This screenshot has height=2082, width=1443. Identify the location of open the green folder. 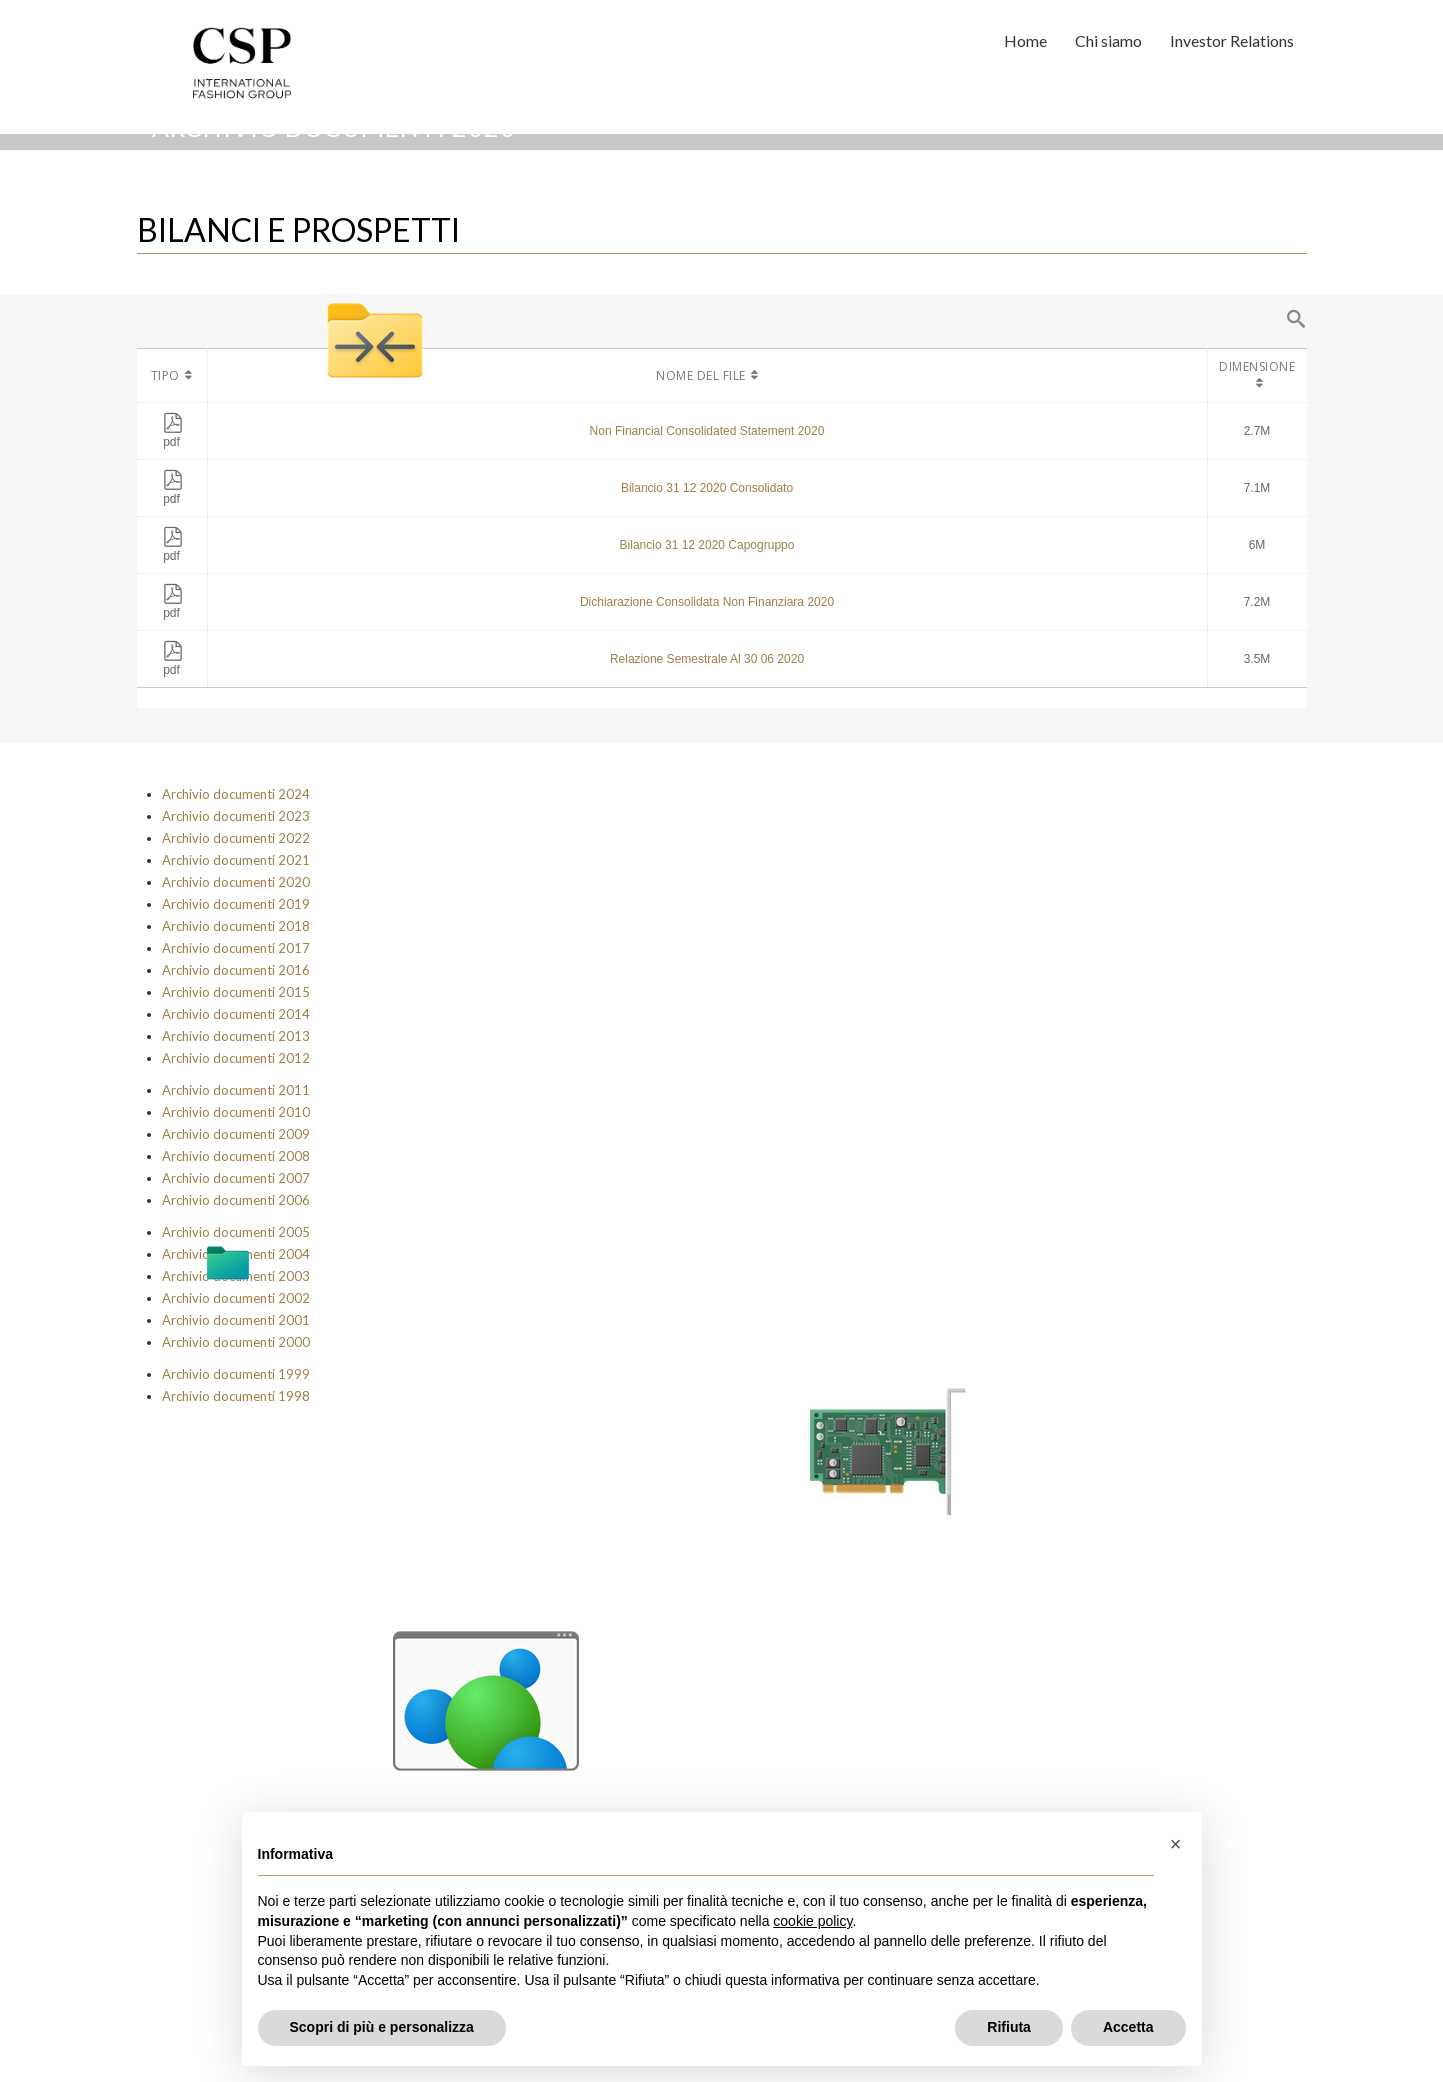
(228, 1264).